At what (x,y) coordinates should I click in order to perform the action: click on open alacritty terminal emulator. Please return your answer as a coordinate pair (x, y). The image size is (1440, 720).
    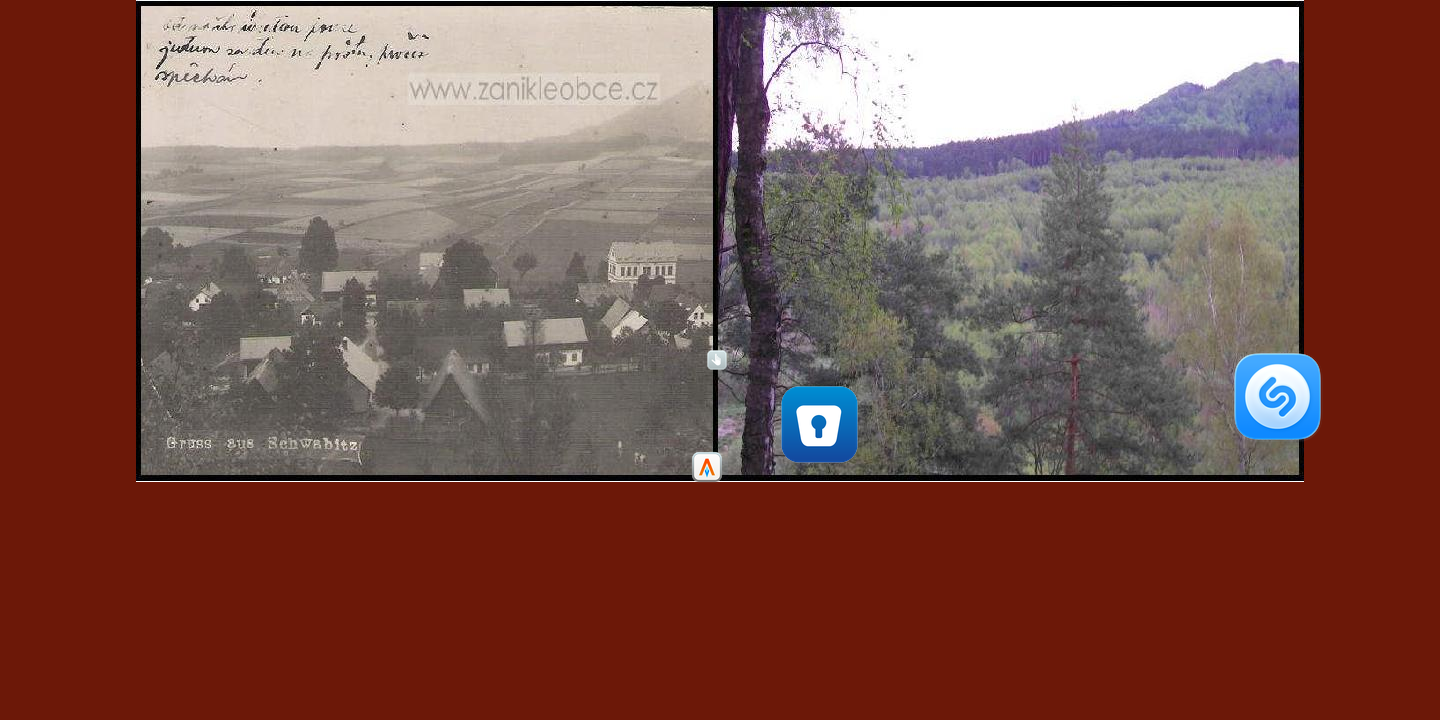
    Looking at the image, I should click on (707, 467).